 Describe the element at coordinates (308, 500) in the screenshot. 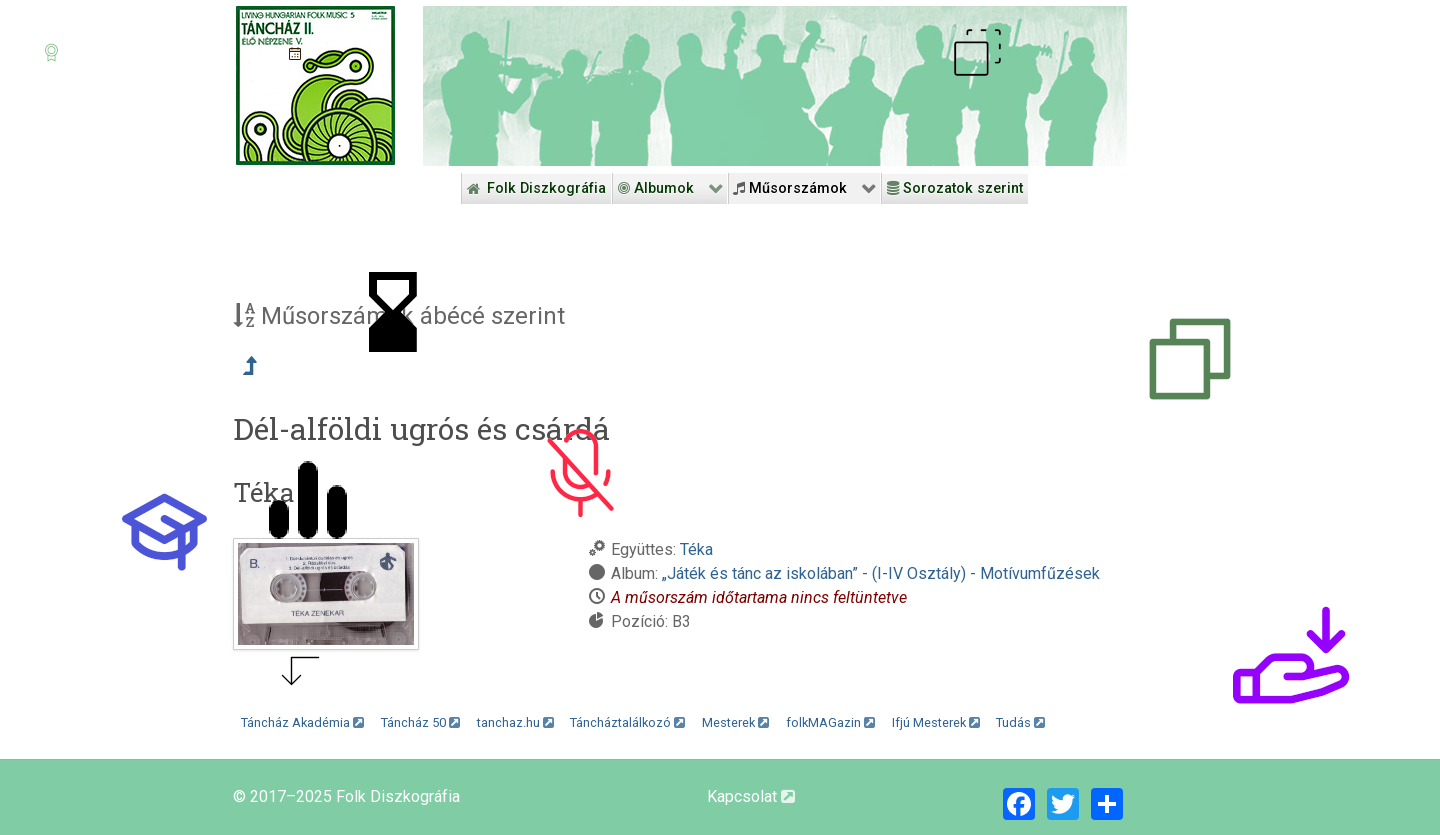

I see `adjust audio equalizer settings` at that location.